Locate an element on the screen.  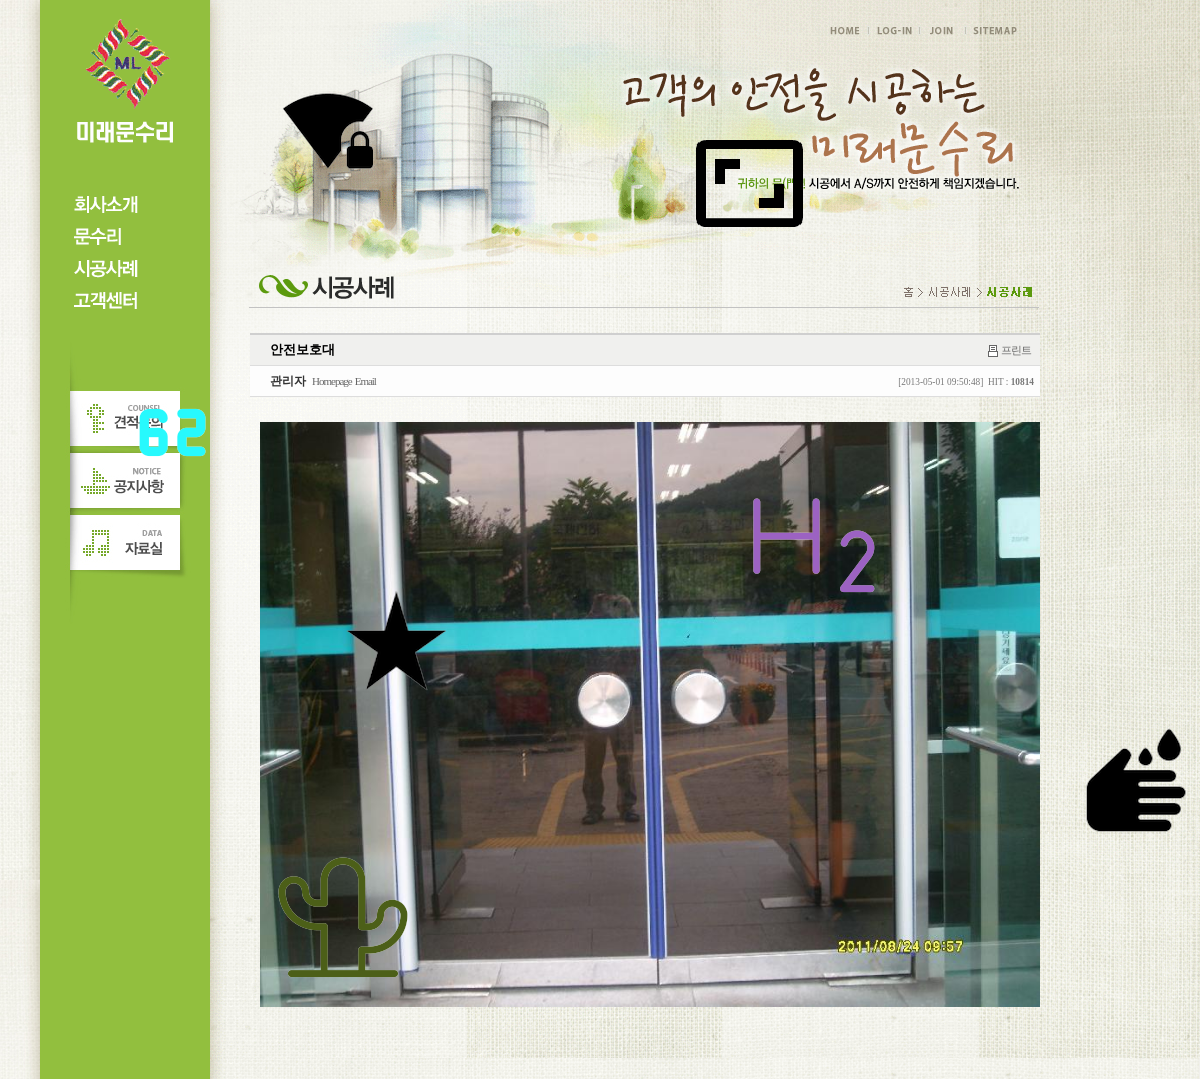
connected to a password-protected wifi network is located at coordinates (328, 131).